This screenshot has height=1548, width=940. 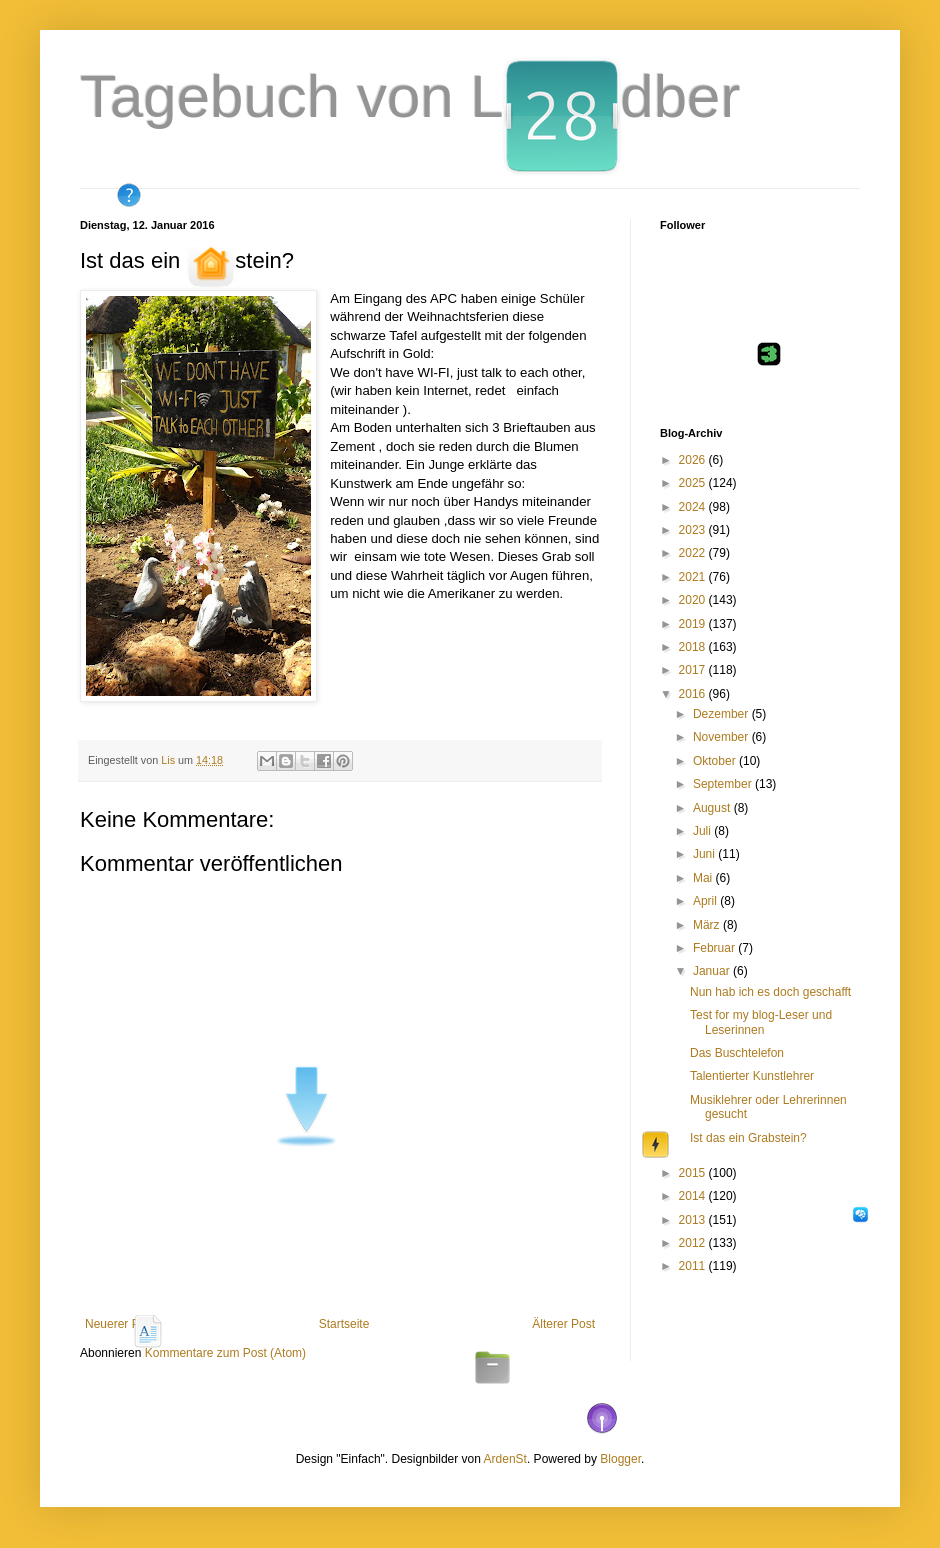 What do you see at coordinates (860, 1214) in the screenshot?
I see `open gbrainy brain training app` at bounding box center [860, 1214].